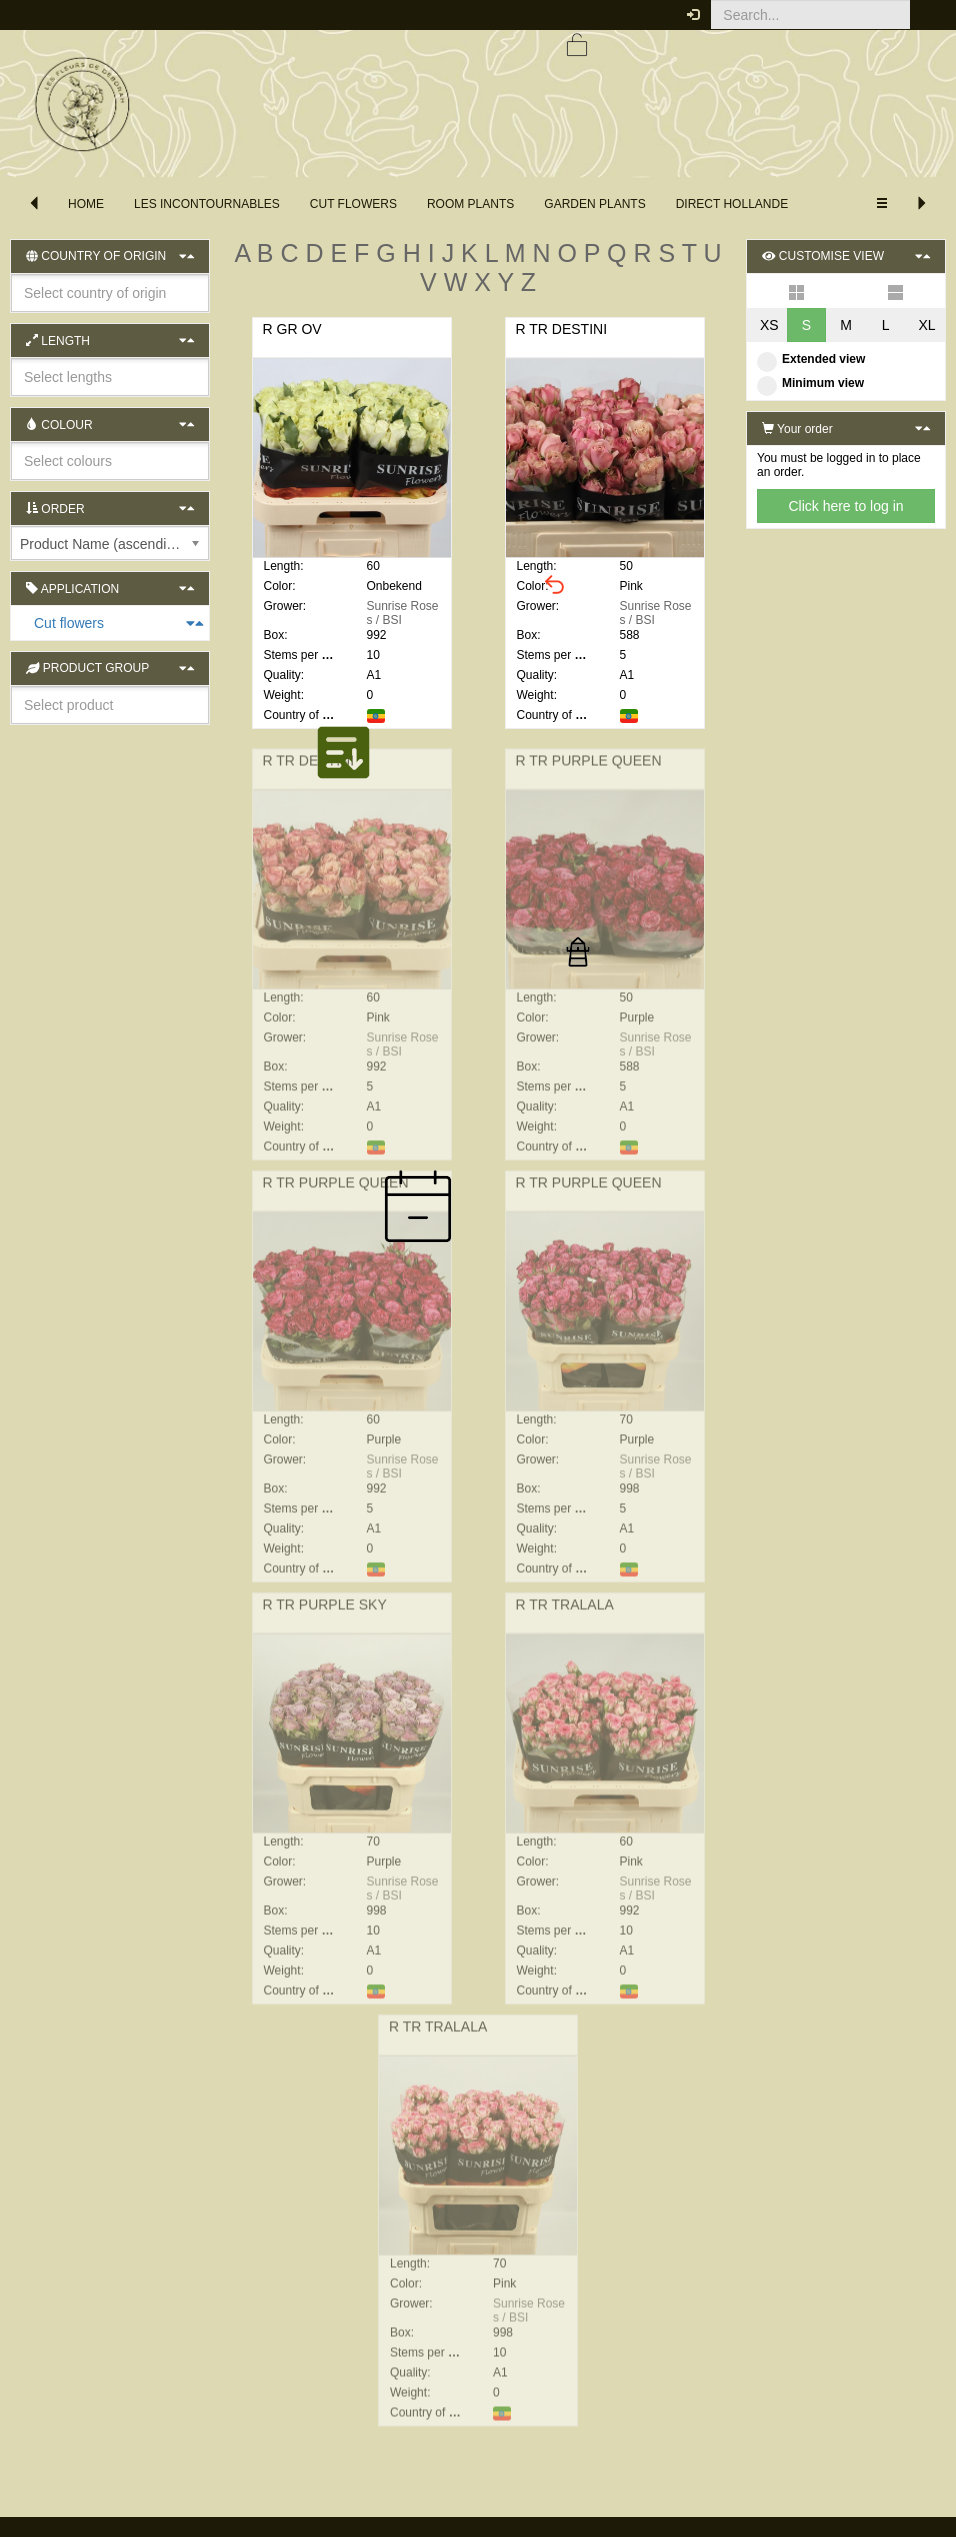  Describe the element at coordinates (418, 1209) in the screenshot. I see `remove an event from your calendar` at that location.